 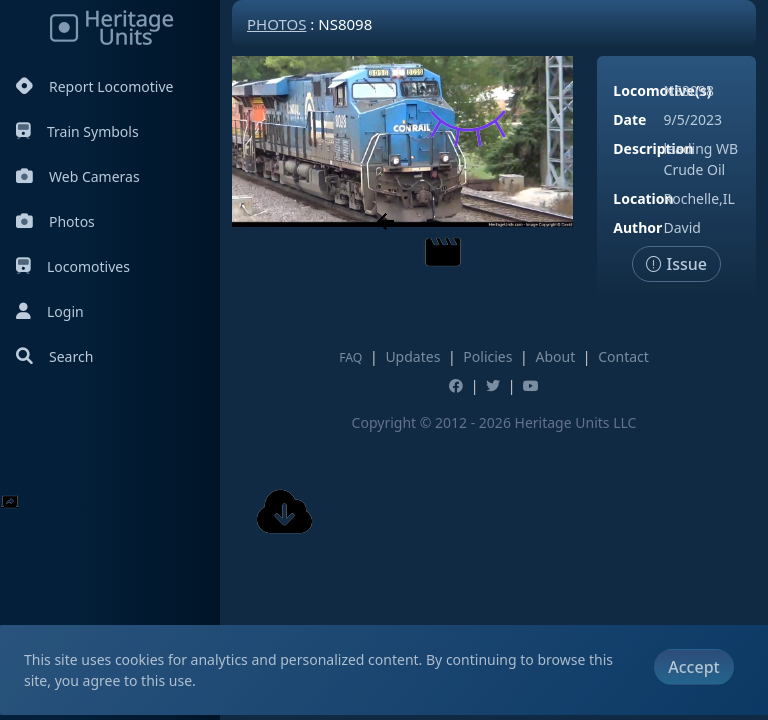 What do you see at coordinates (468, 121) in the screenshot?
I see `hide password or sensitive content` at bounding box center [468, 121].